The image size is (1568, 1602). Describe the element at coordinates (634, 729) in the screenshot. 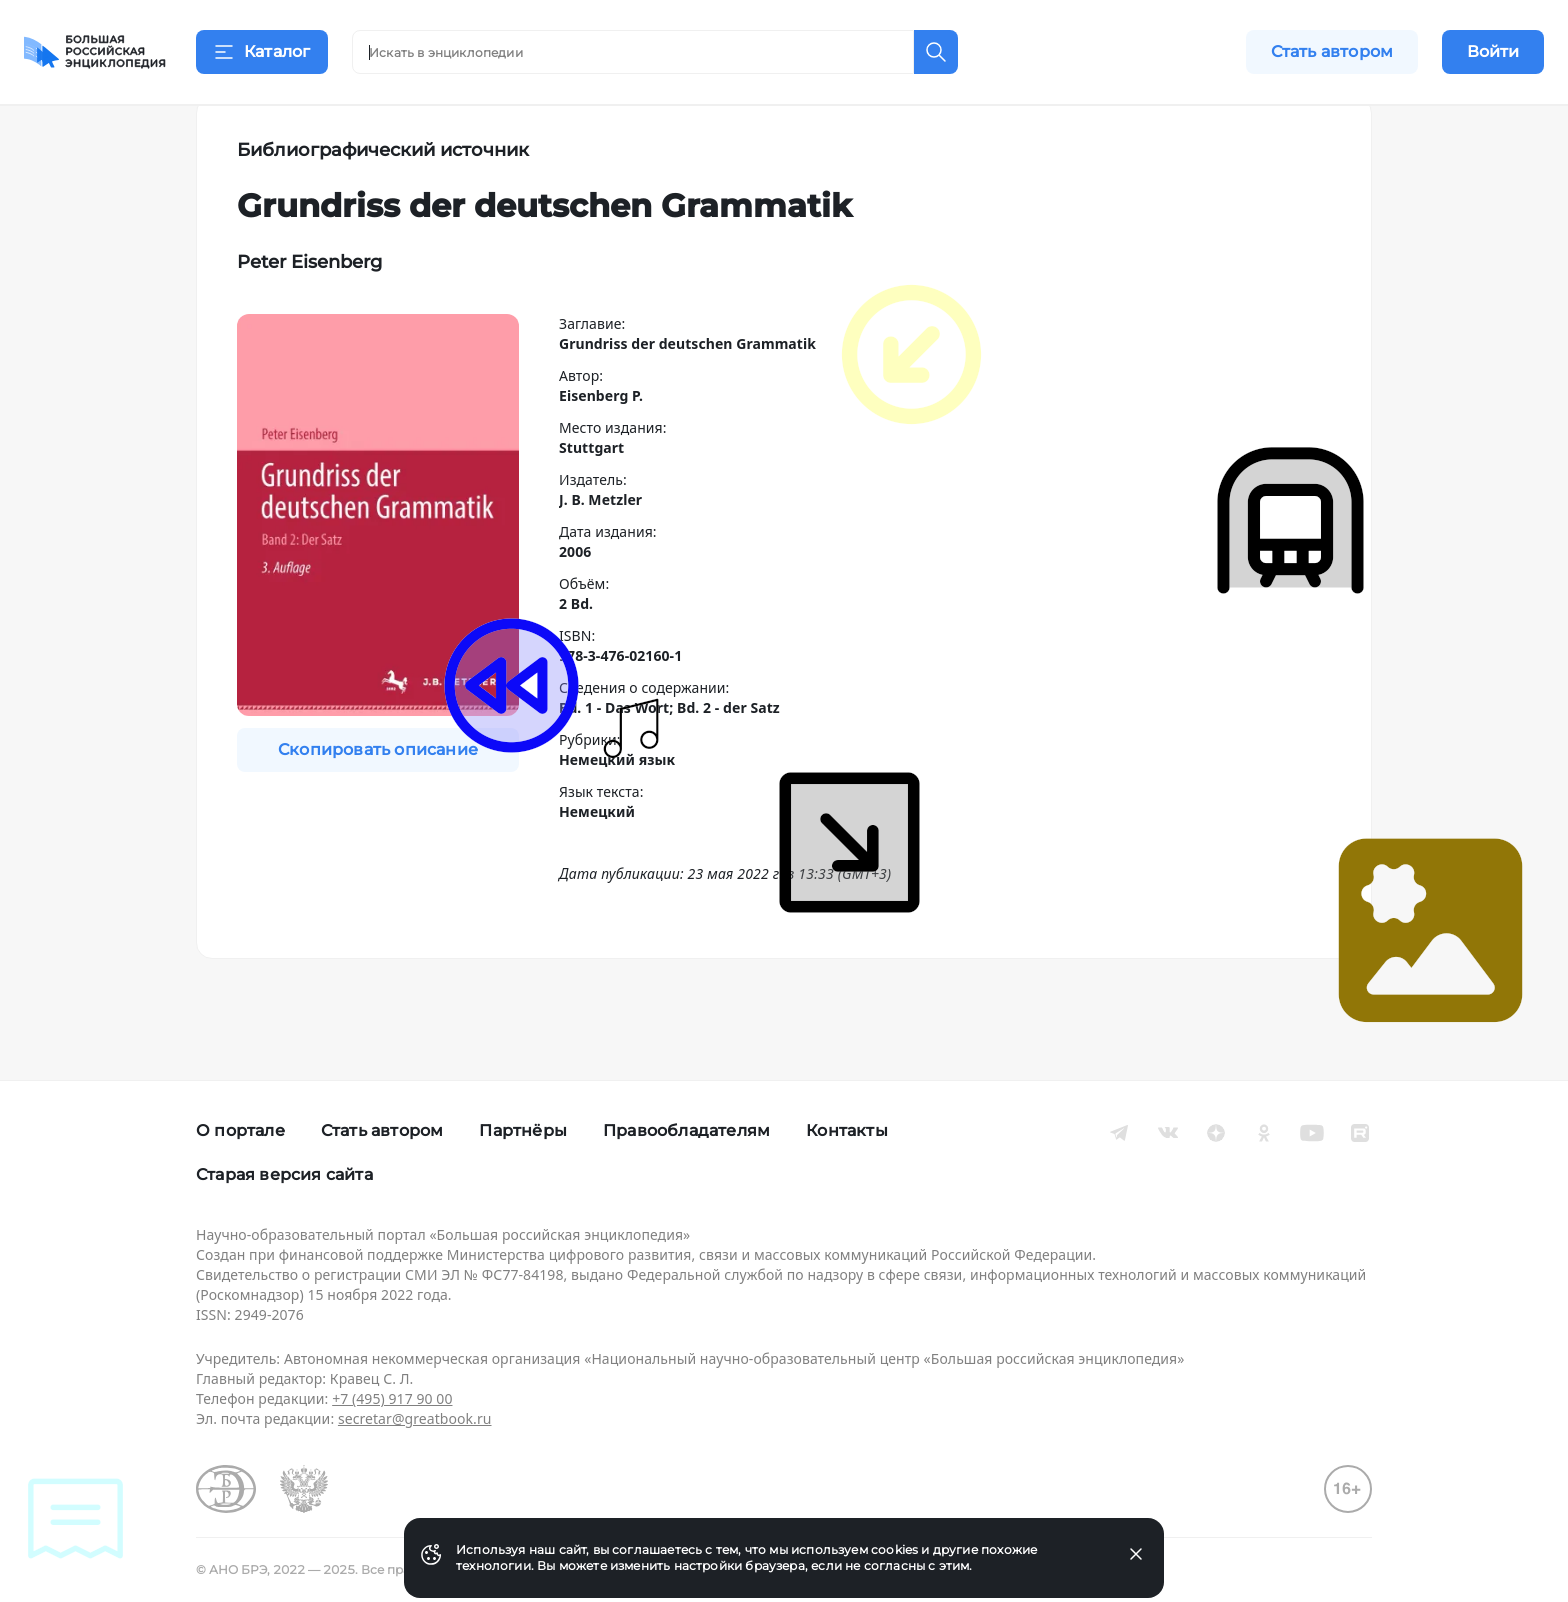

I see `access music or audio playback` at that location.